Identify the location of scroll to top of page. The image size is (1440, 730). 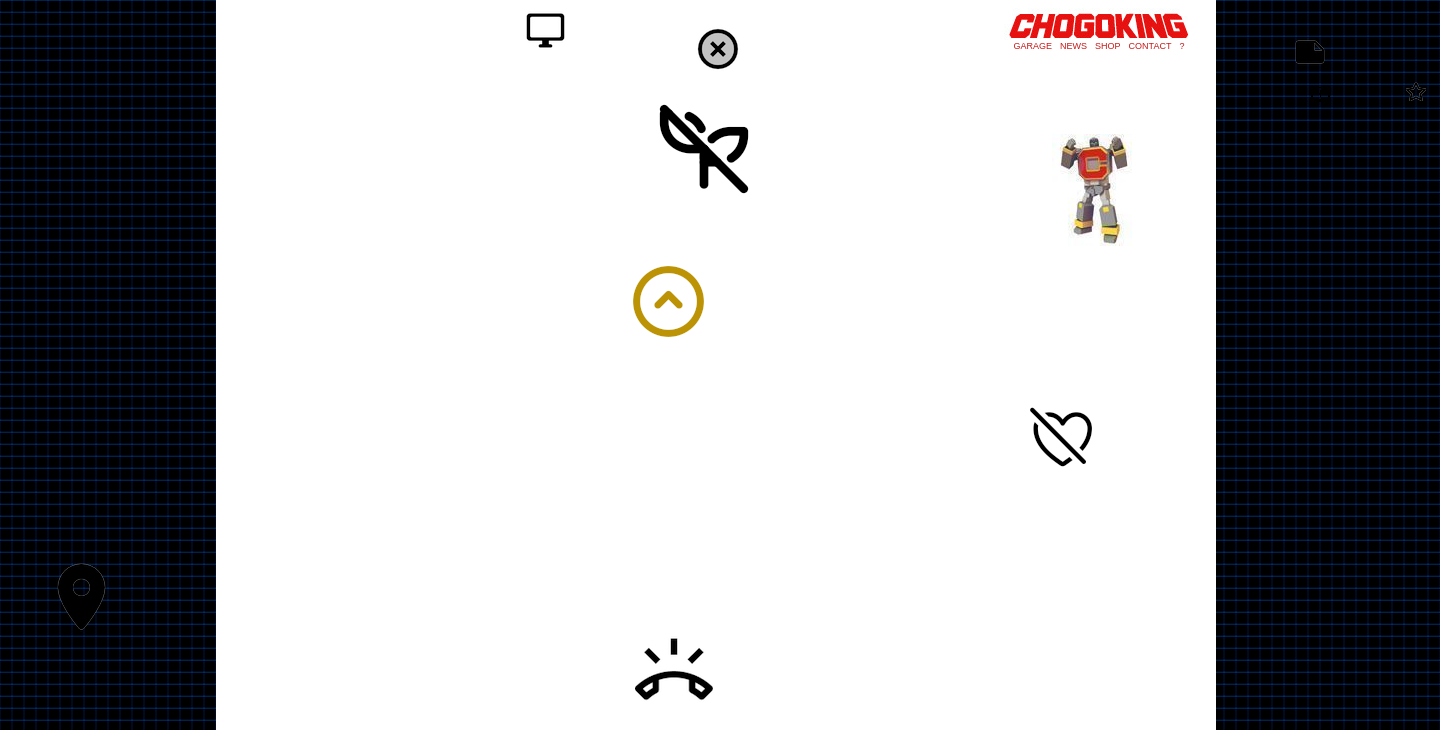
(668, 301).